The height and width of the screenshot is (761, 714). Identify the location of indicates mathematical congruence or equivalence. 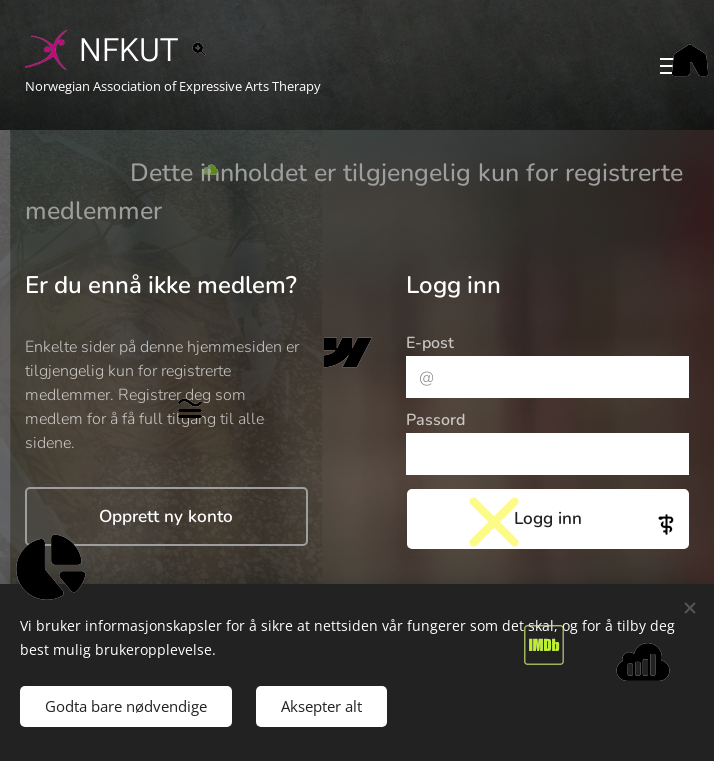
(190, 409).